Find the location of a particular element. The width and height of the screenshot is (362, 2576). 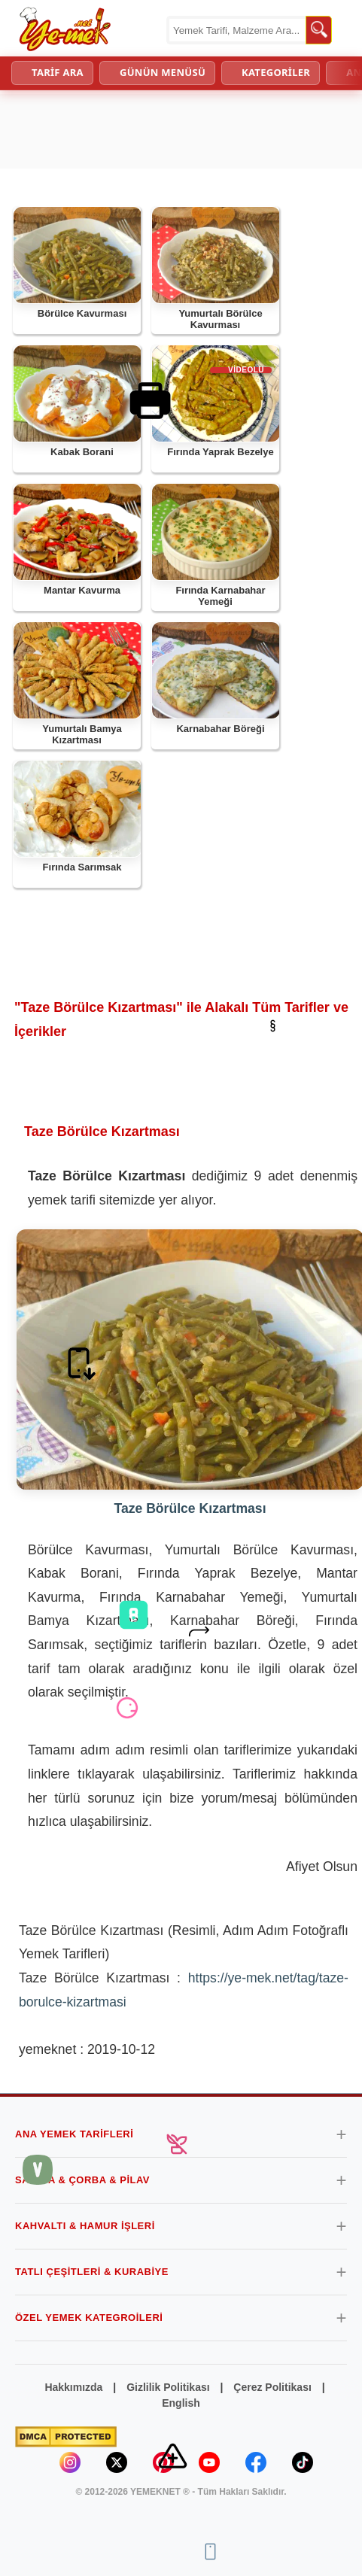

download to mobile device is located at coordinates (78, 1362).